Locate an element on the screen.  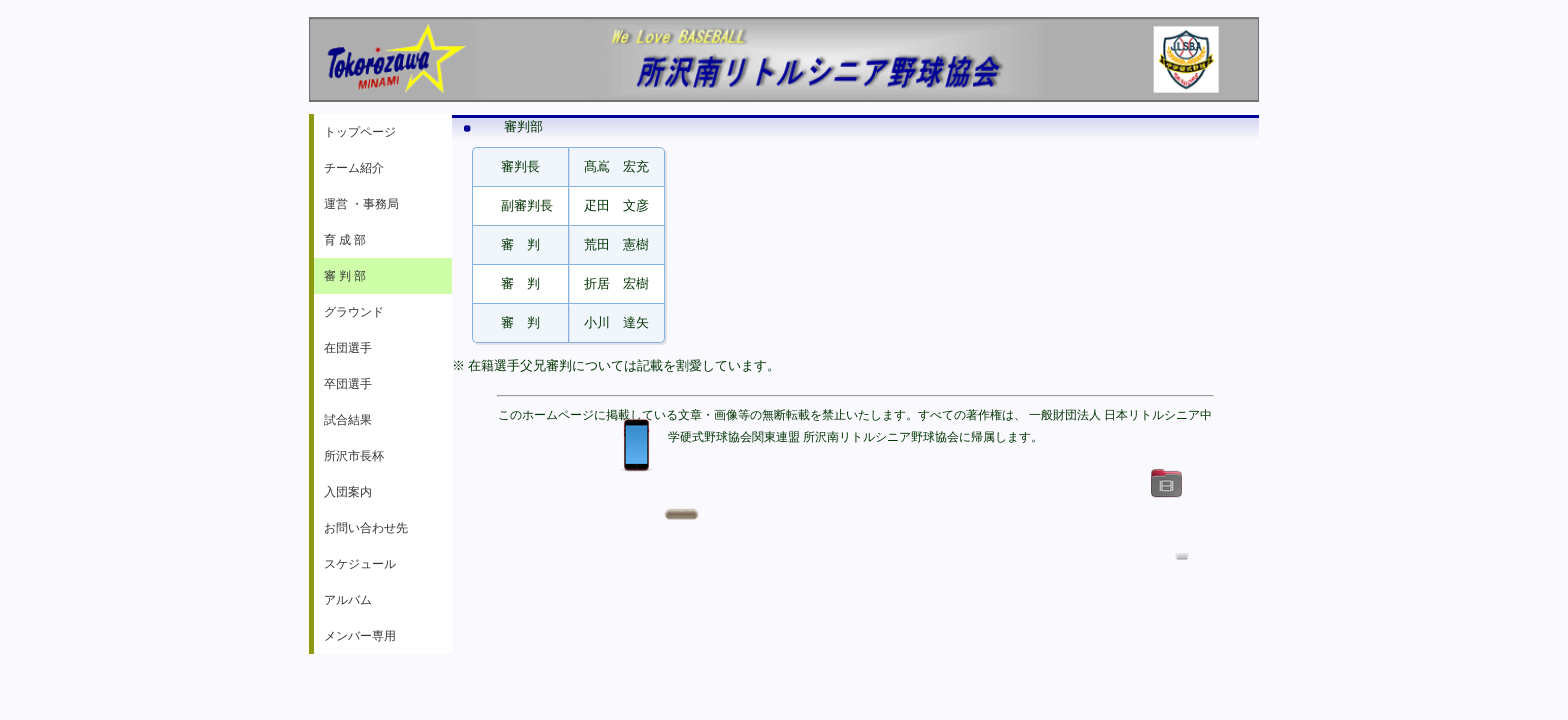
iPhone 8 device connected to your Mac is located at coordinates (636, 445).